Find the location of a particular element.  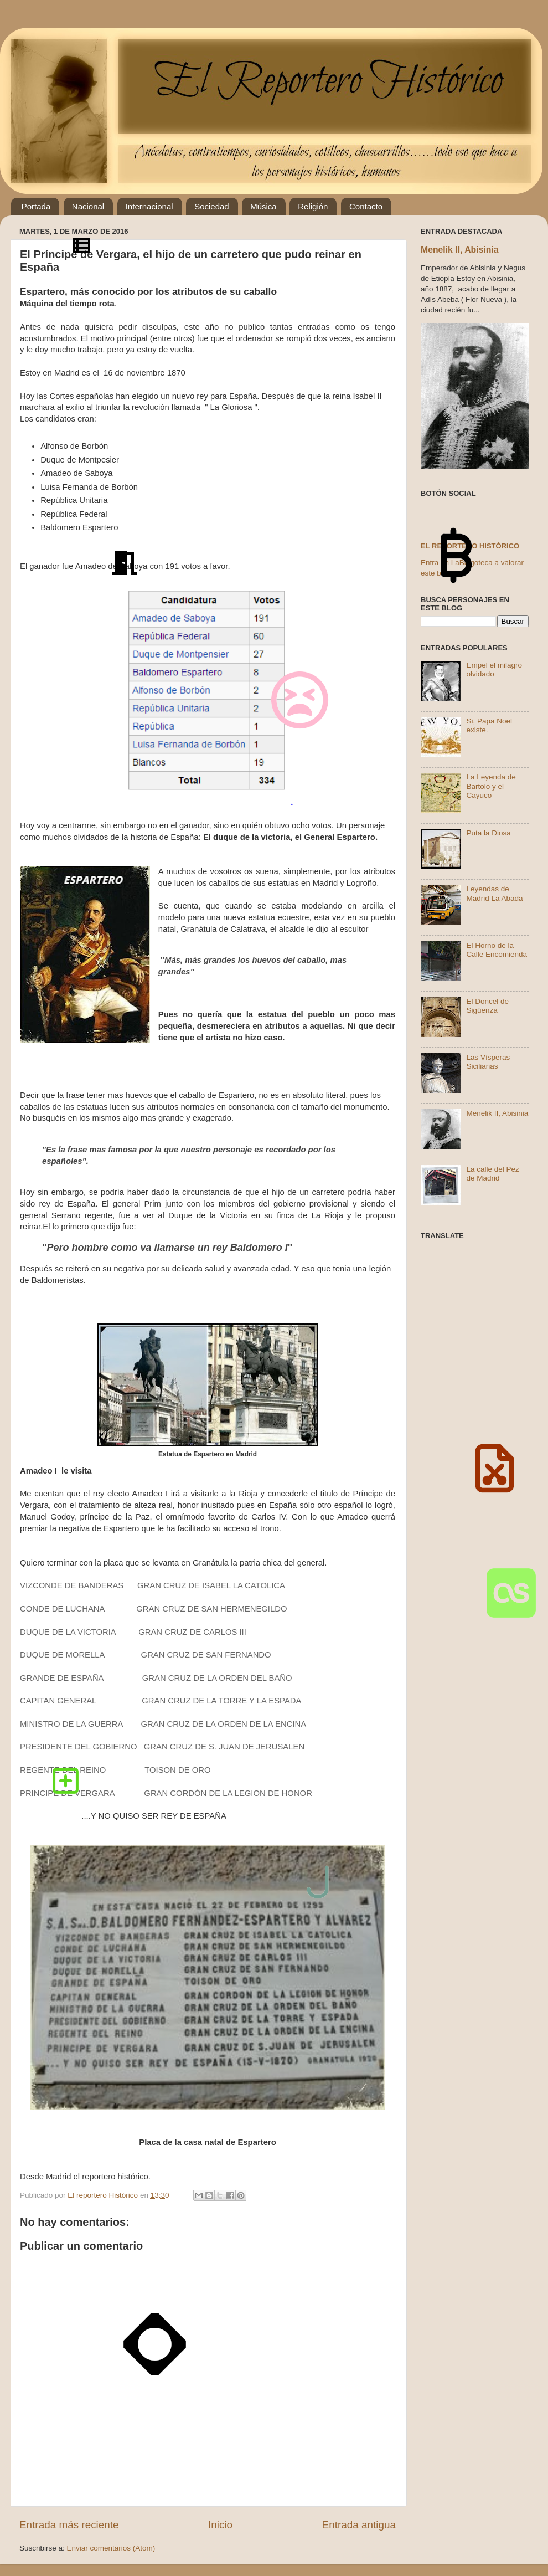

cloudsmith logo is located at coordinates (154, 2344).